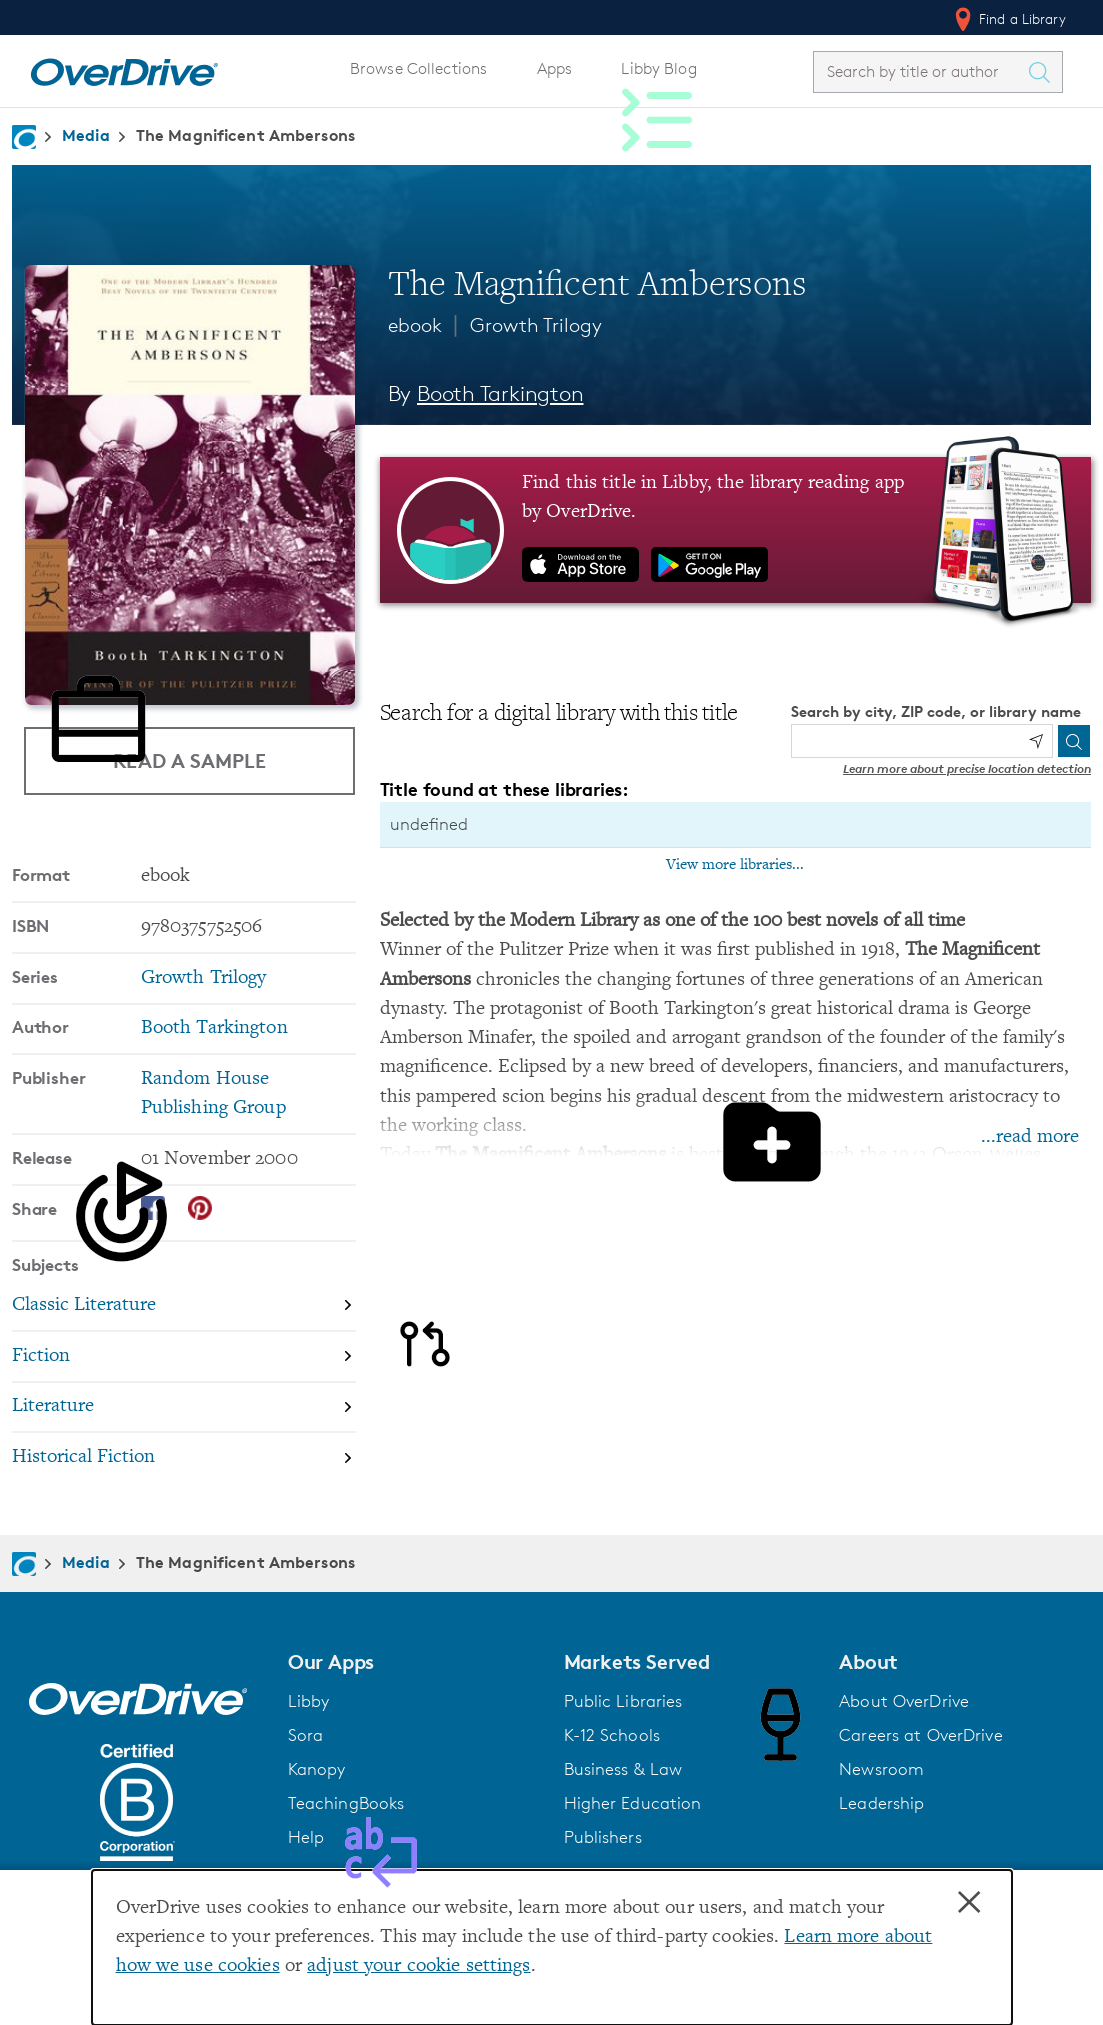  What do you see at coordinates (121, 1211) in the screenshot?
I see `set or track a goal` at bounding box center [121, 1211].